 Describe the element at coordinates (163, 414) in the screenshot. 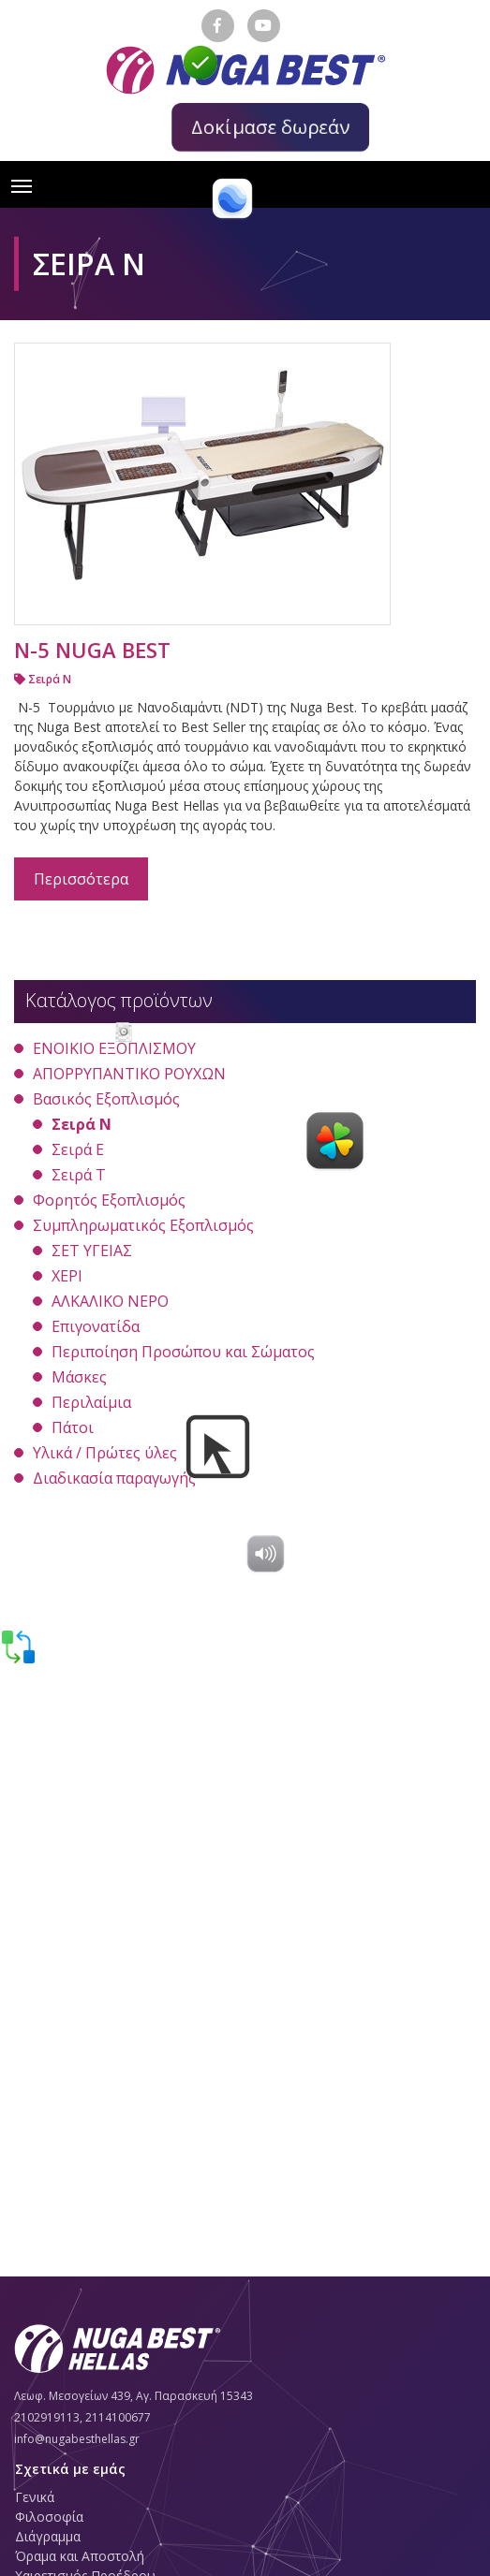

I see `indicates this mac in system preferences or network devices` at that location.